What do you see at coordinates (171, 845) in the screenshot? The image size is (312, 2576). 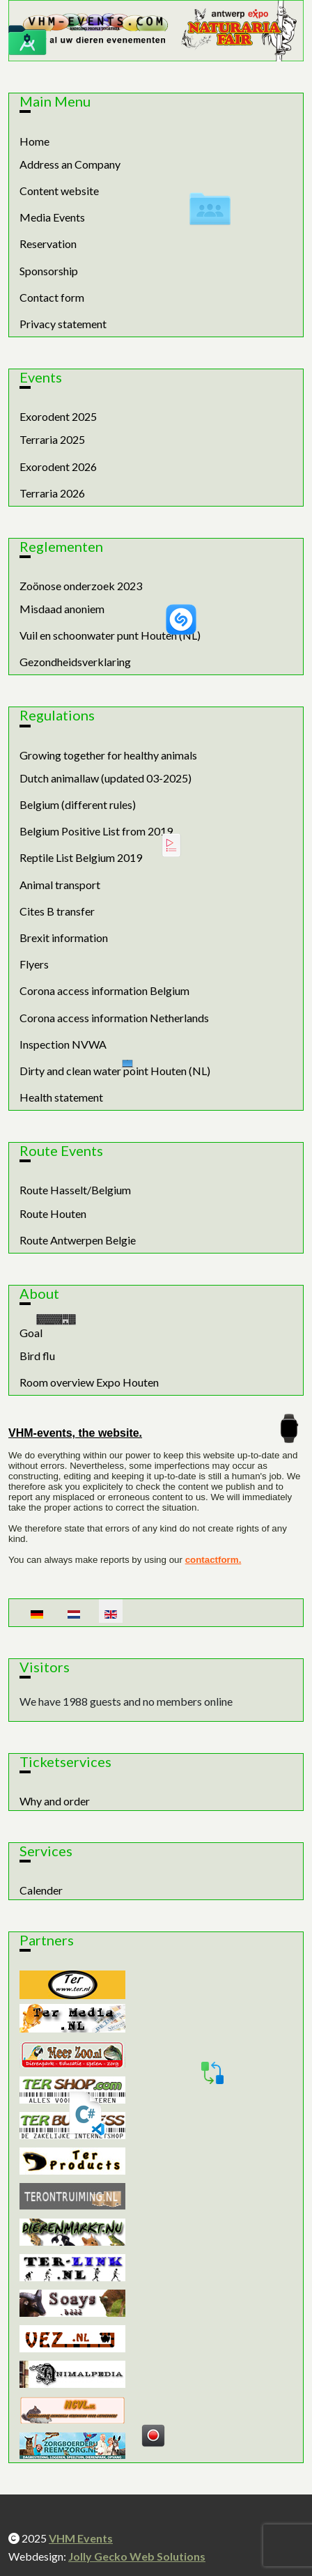 I see `an mpegurl audio playlist file` at bounding box center [171, 845].